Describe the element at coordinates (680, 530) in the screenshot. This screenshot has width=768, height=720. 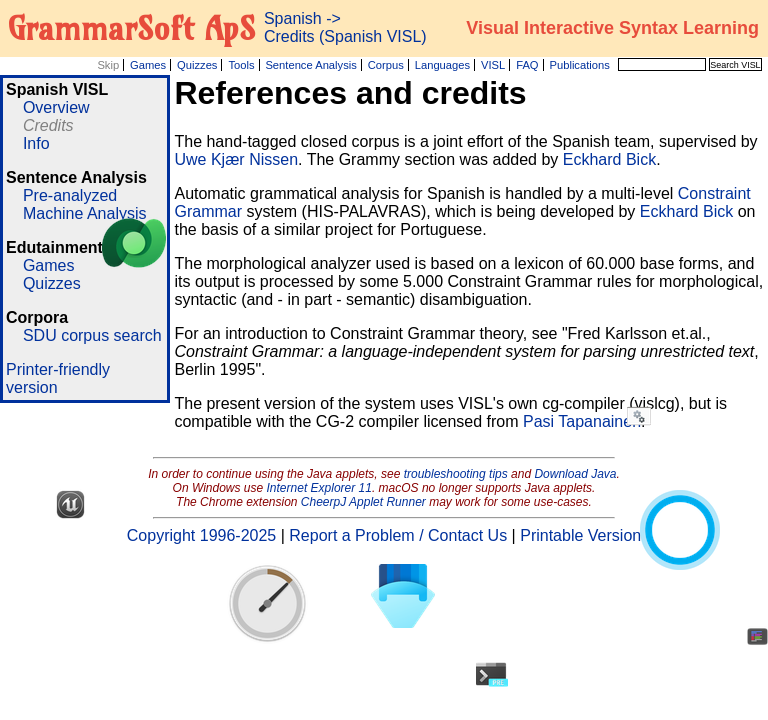
I see `open Microsoft Cortana voice assistant` at that location.